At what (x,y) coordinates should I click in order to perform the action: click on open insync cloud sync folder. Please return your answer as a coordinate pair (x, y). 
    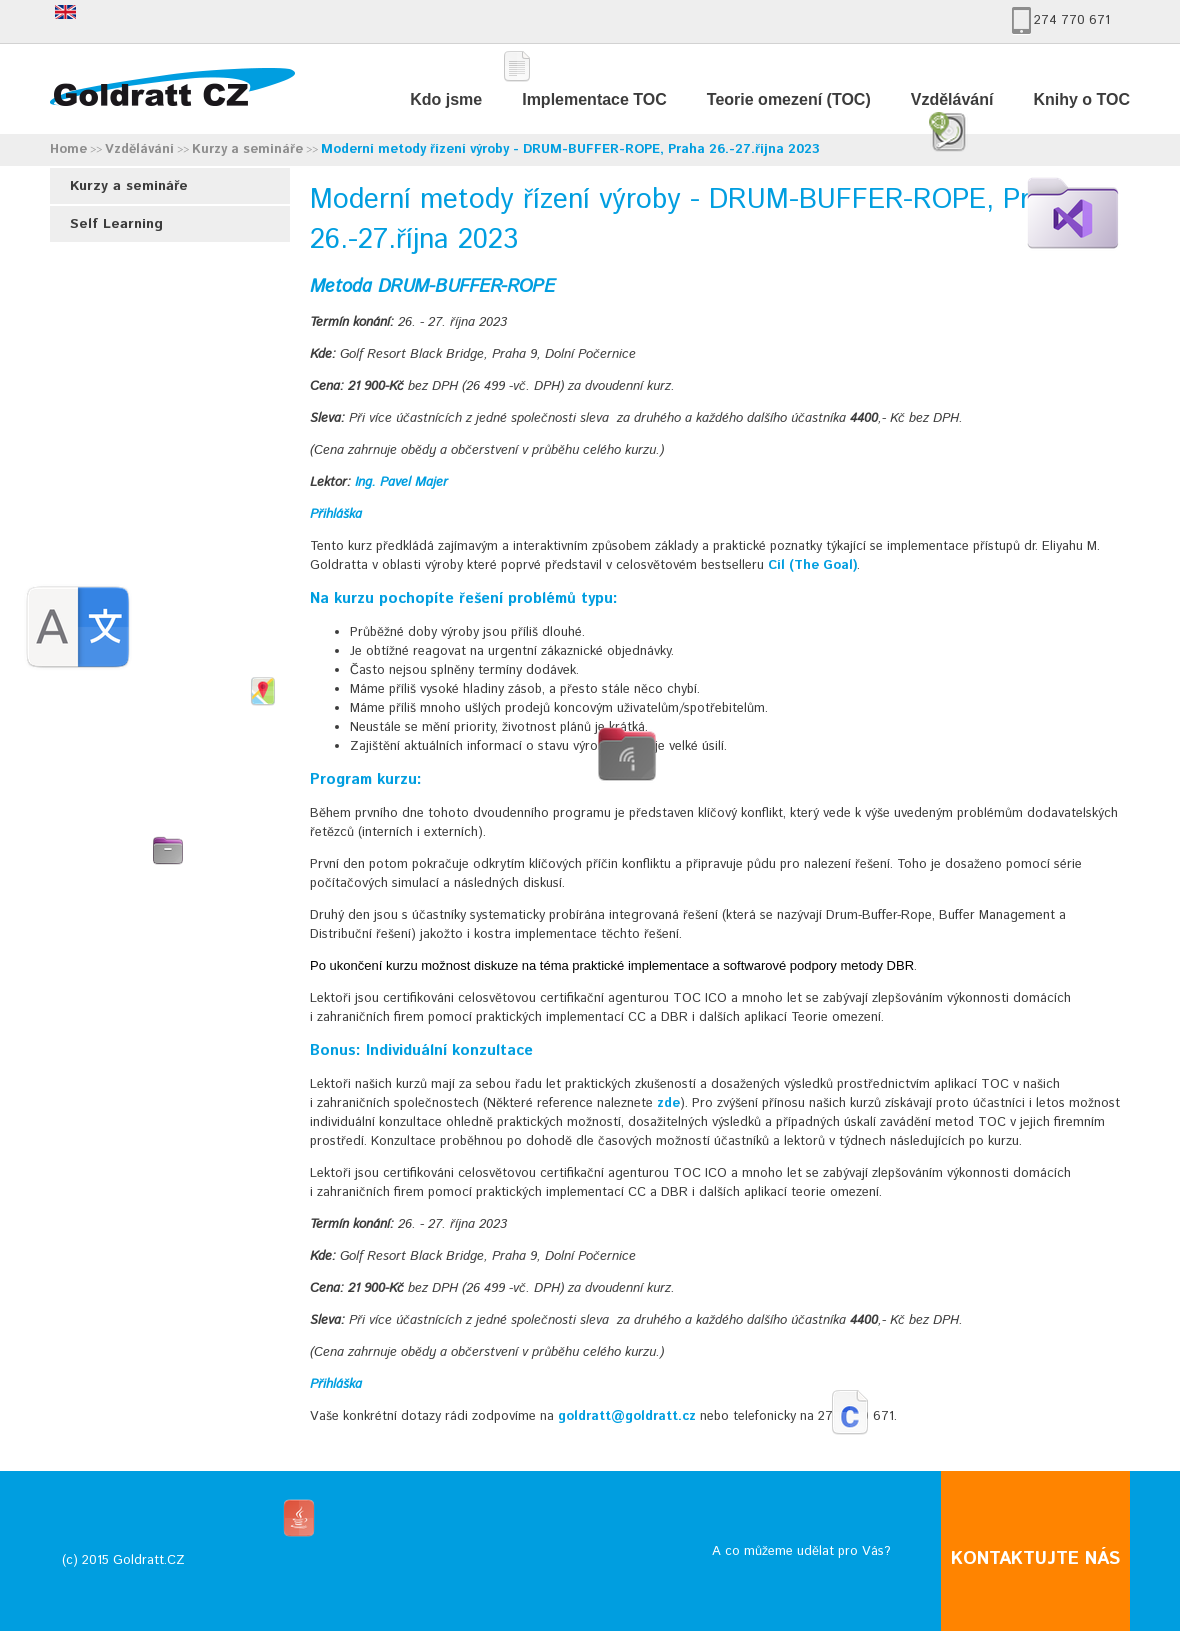
    Looking at the image, I should click on (627, 754).